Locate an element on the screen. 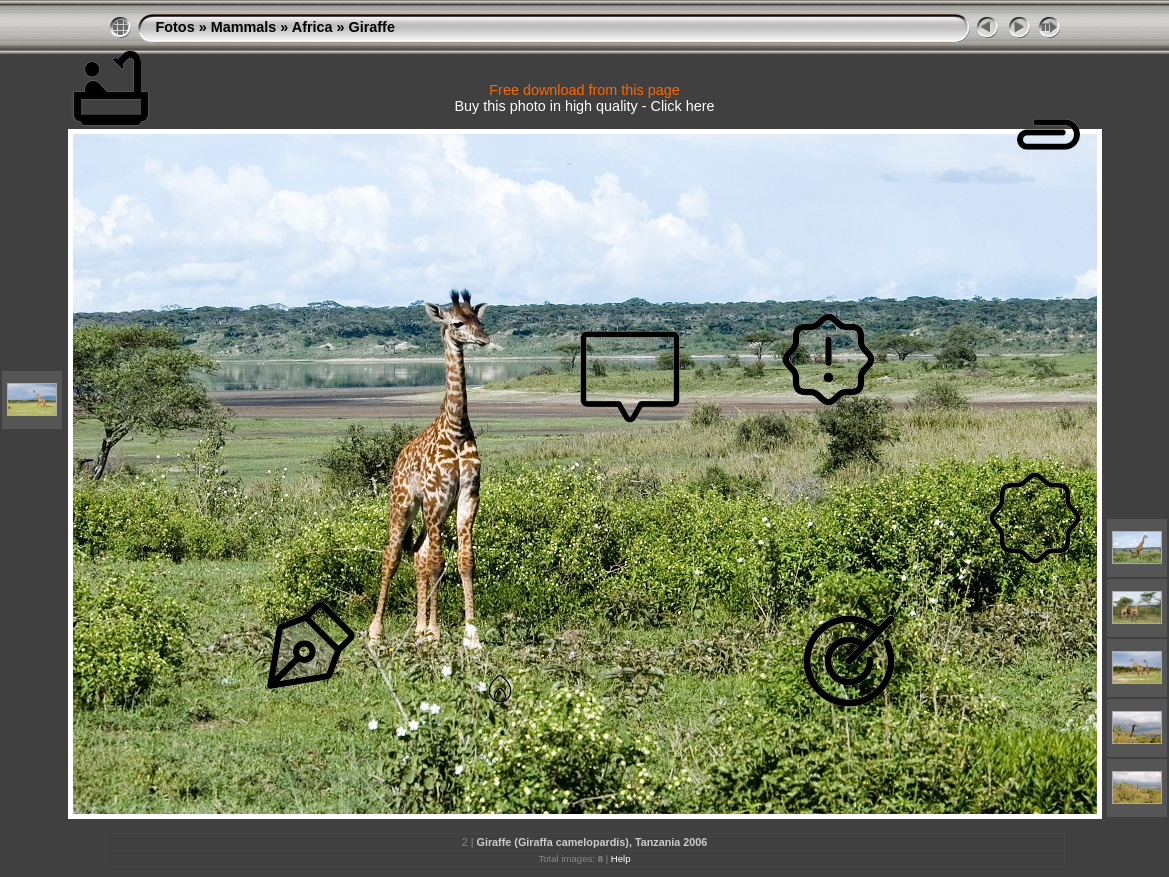 Image resolution: width=1169 pixels, height=877 pixels. access drawing or illustration tools is located at coordinates (306, 650).